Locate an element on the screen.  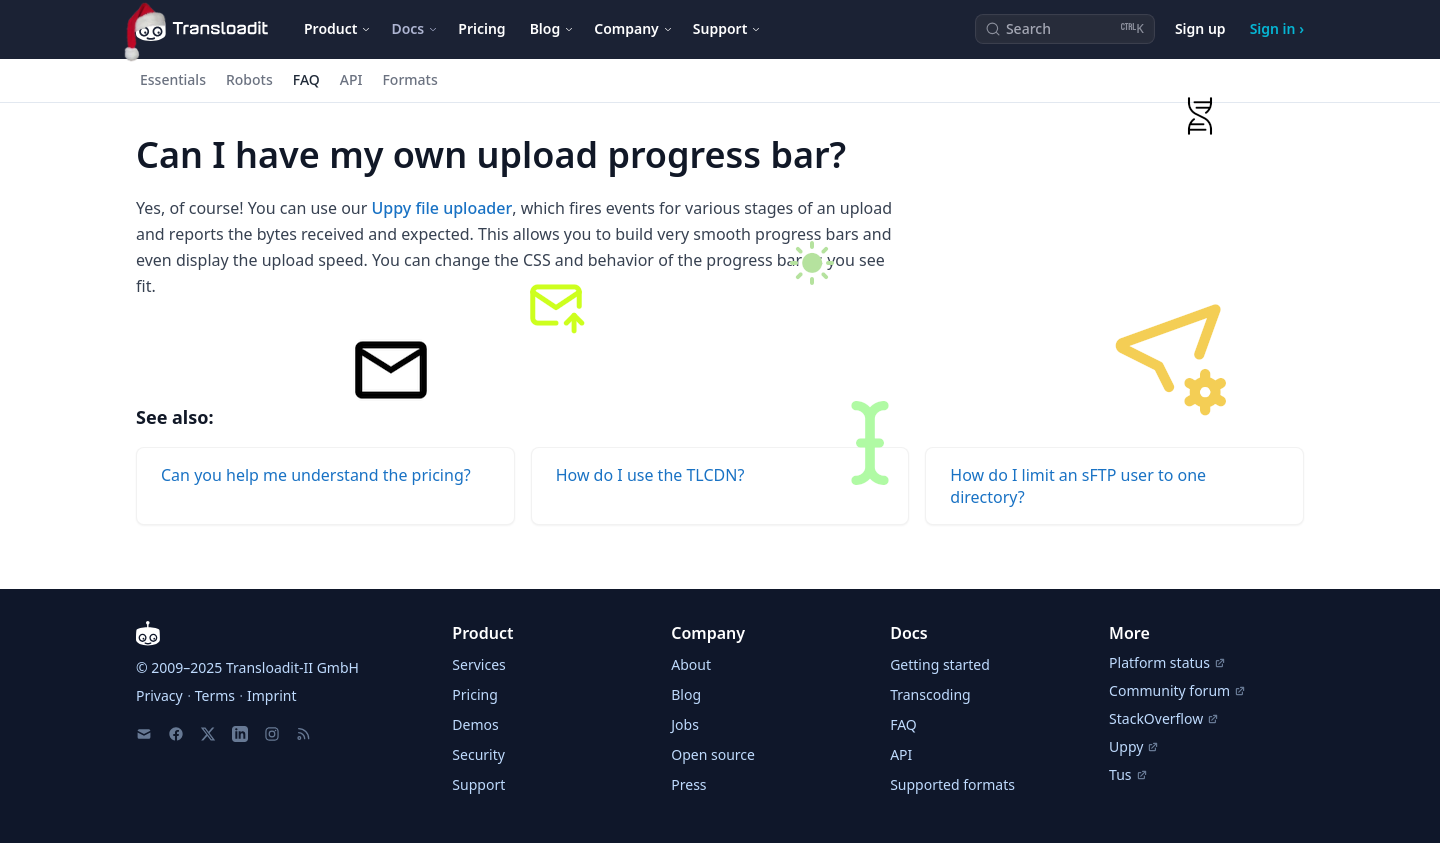
configure location settings is located at coordinates (1169, 356).